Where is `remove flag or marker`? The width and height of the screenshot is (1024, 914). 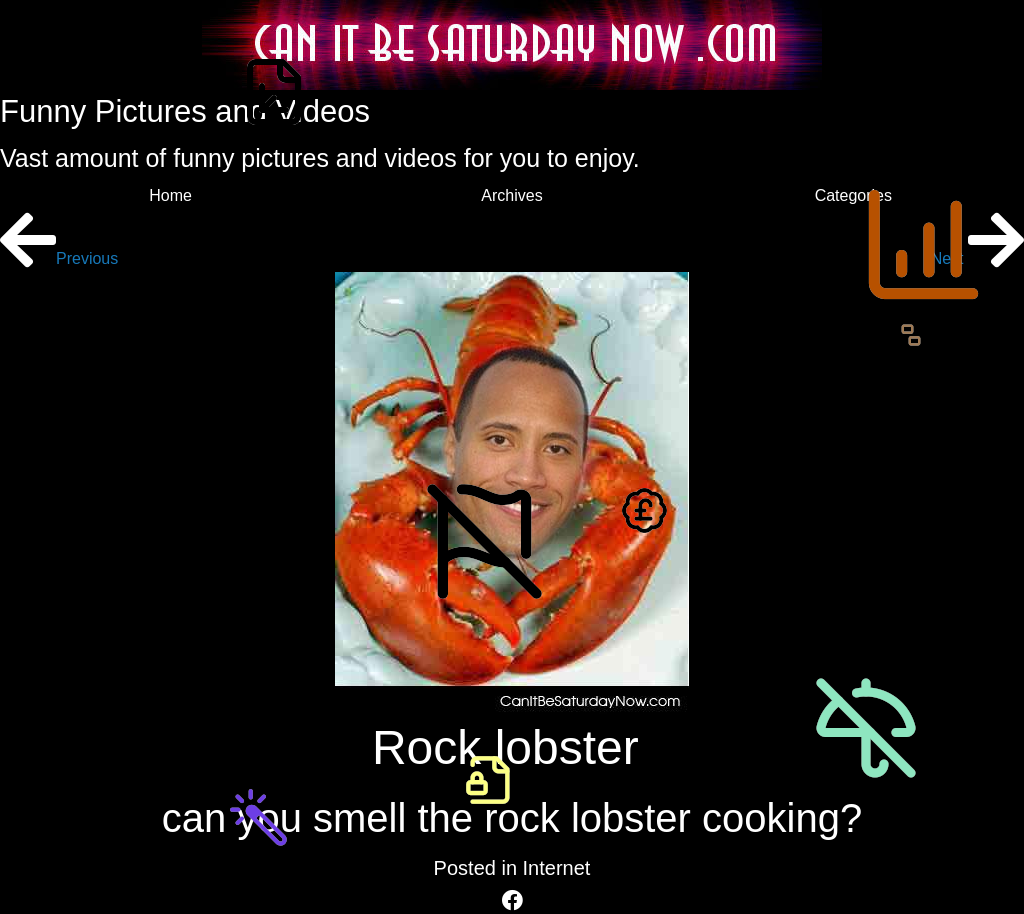 remove flag or marker is located at coordinates (484, 541).